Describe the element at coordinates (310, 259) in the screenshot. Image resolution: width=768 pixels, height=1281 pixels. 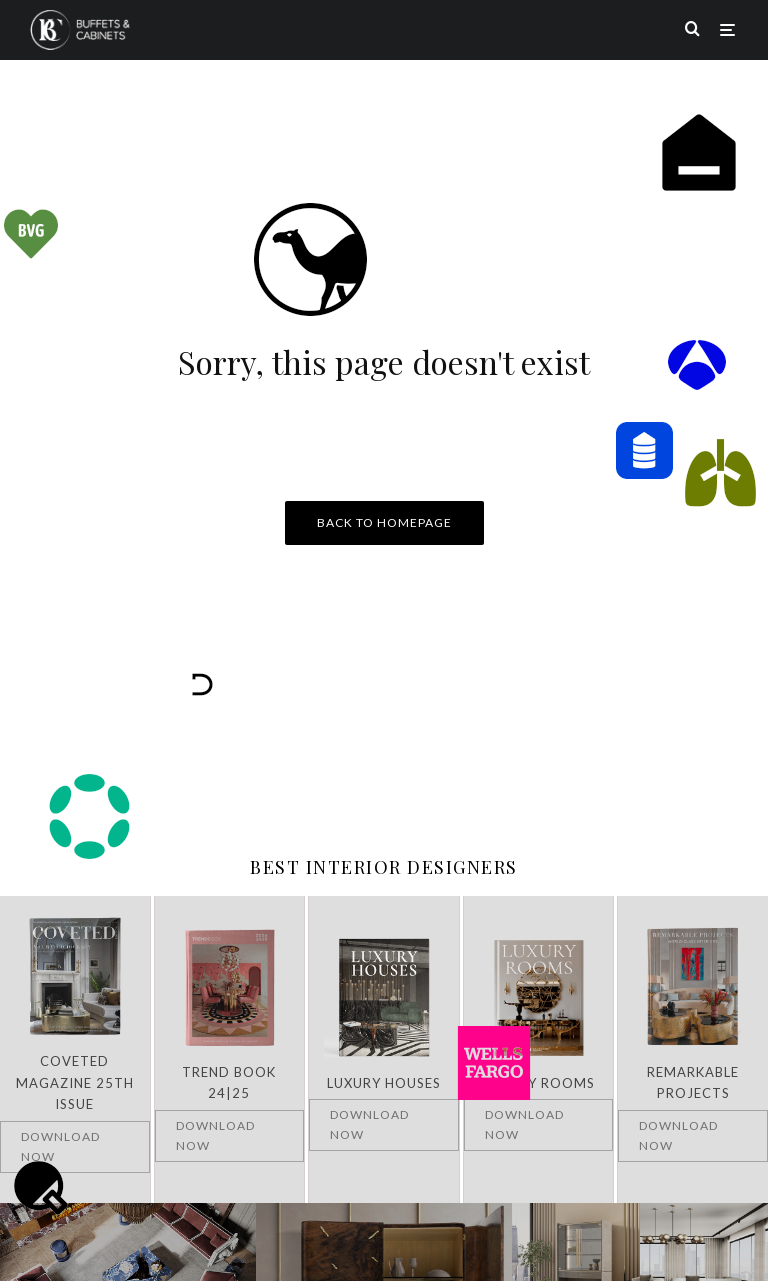
I see `indicates Perl programming language` at that location.